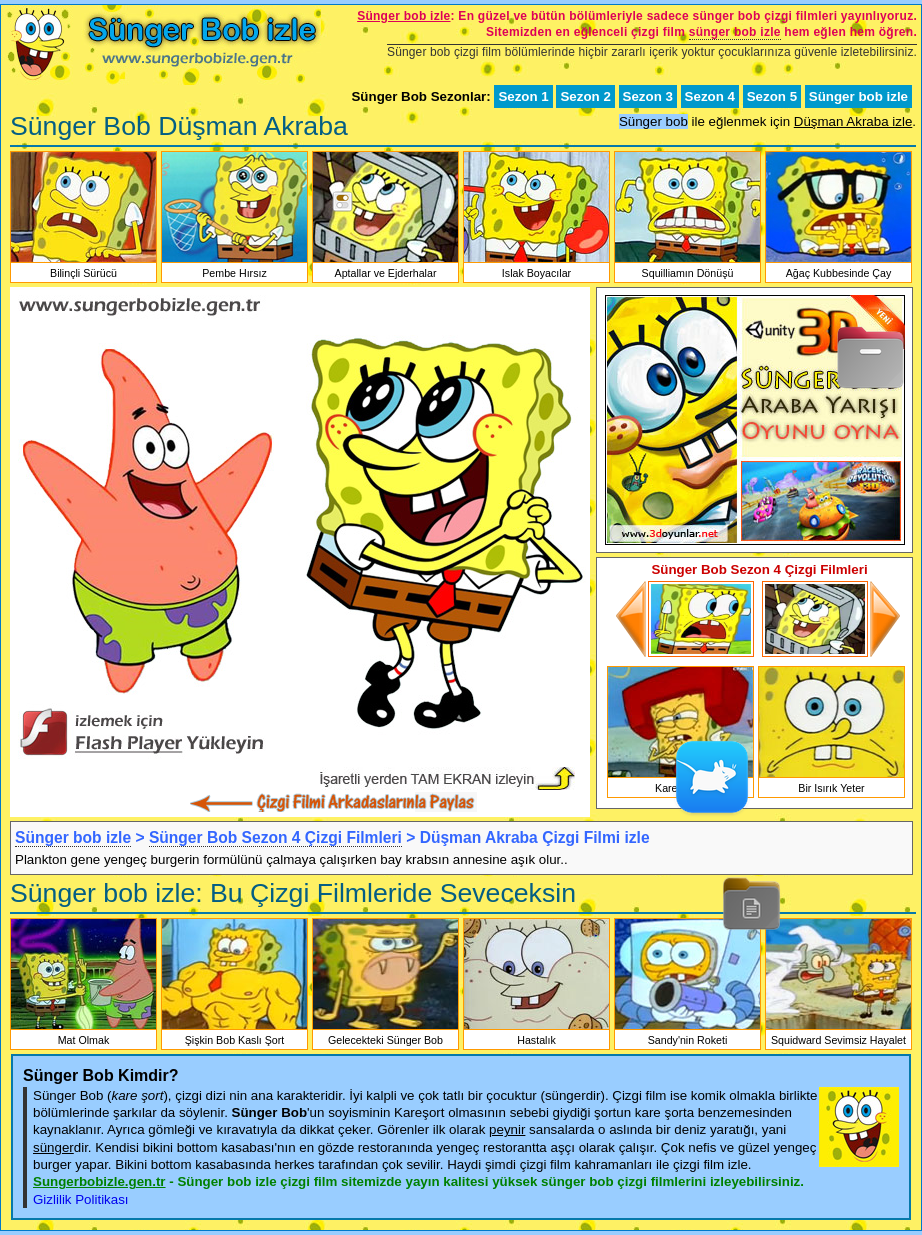 The height and width of the screenshot is (1235, 922). Describe the element at coordinates (342, 201) in the screenshot. I see `open system settings or preferences` at that location.